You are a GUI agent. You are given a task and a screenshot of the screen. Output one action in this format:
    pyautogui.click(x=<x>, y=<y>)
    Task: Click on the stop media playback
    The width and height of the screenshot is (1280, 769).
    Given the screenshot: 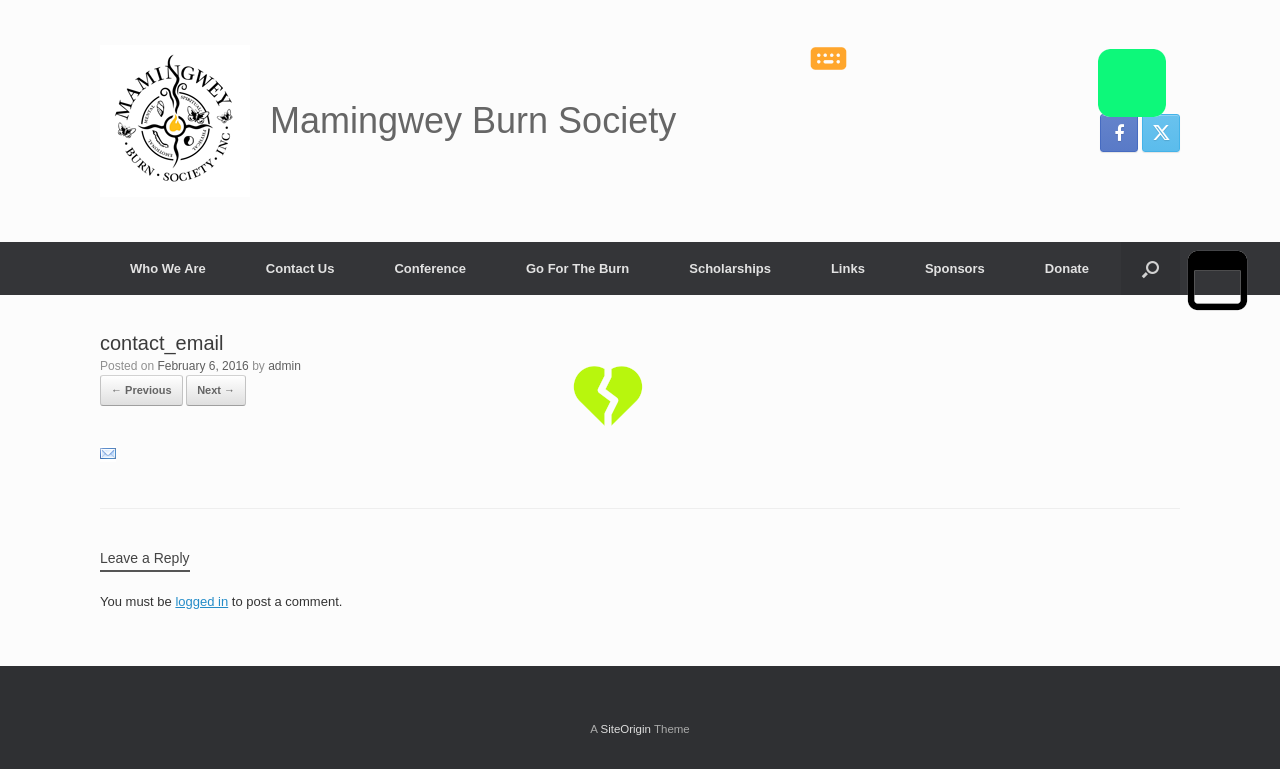 What is the action you would take?
    pyautogui.click(x=1132, y=83)
    